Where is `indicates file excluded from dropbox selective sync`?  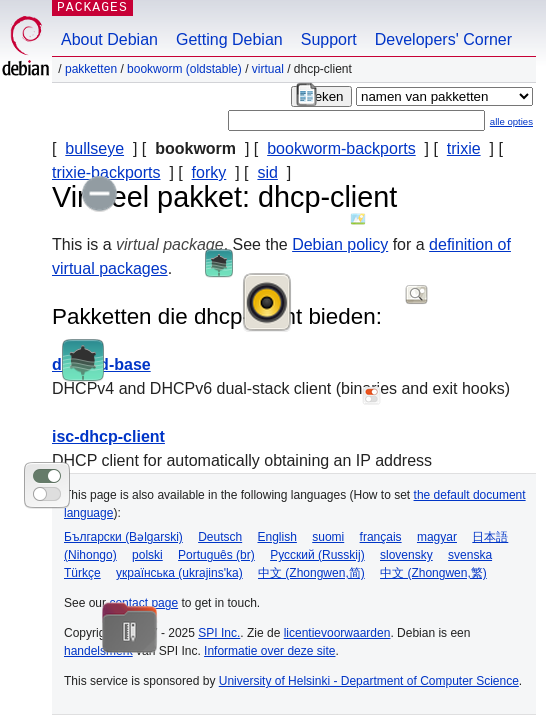
indicates file excluded from dropbox selective sync is located at coordinates (99, 193).